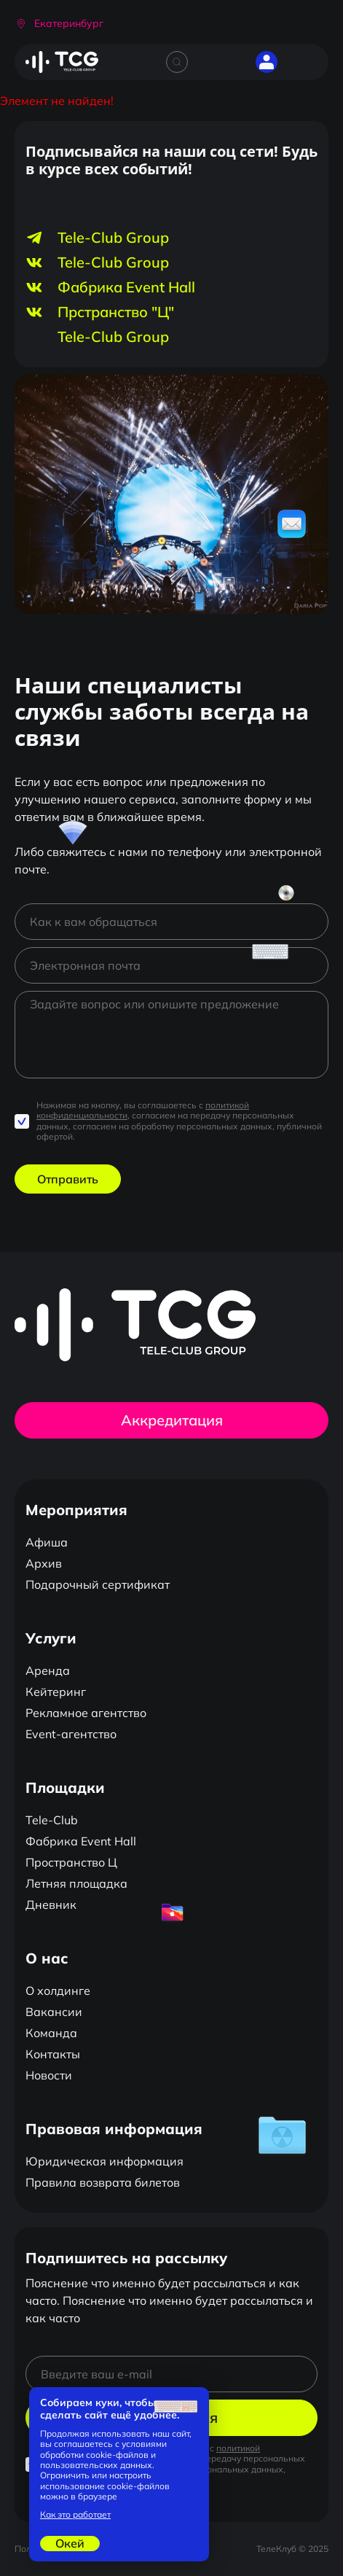 This screenshot has height=2576, width=343. Describe the element at coordinates (282, 2135) in the screenshot. I see `folder for files ready to burn to disc` at that location.